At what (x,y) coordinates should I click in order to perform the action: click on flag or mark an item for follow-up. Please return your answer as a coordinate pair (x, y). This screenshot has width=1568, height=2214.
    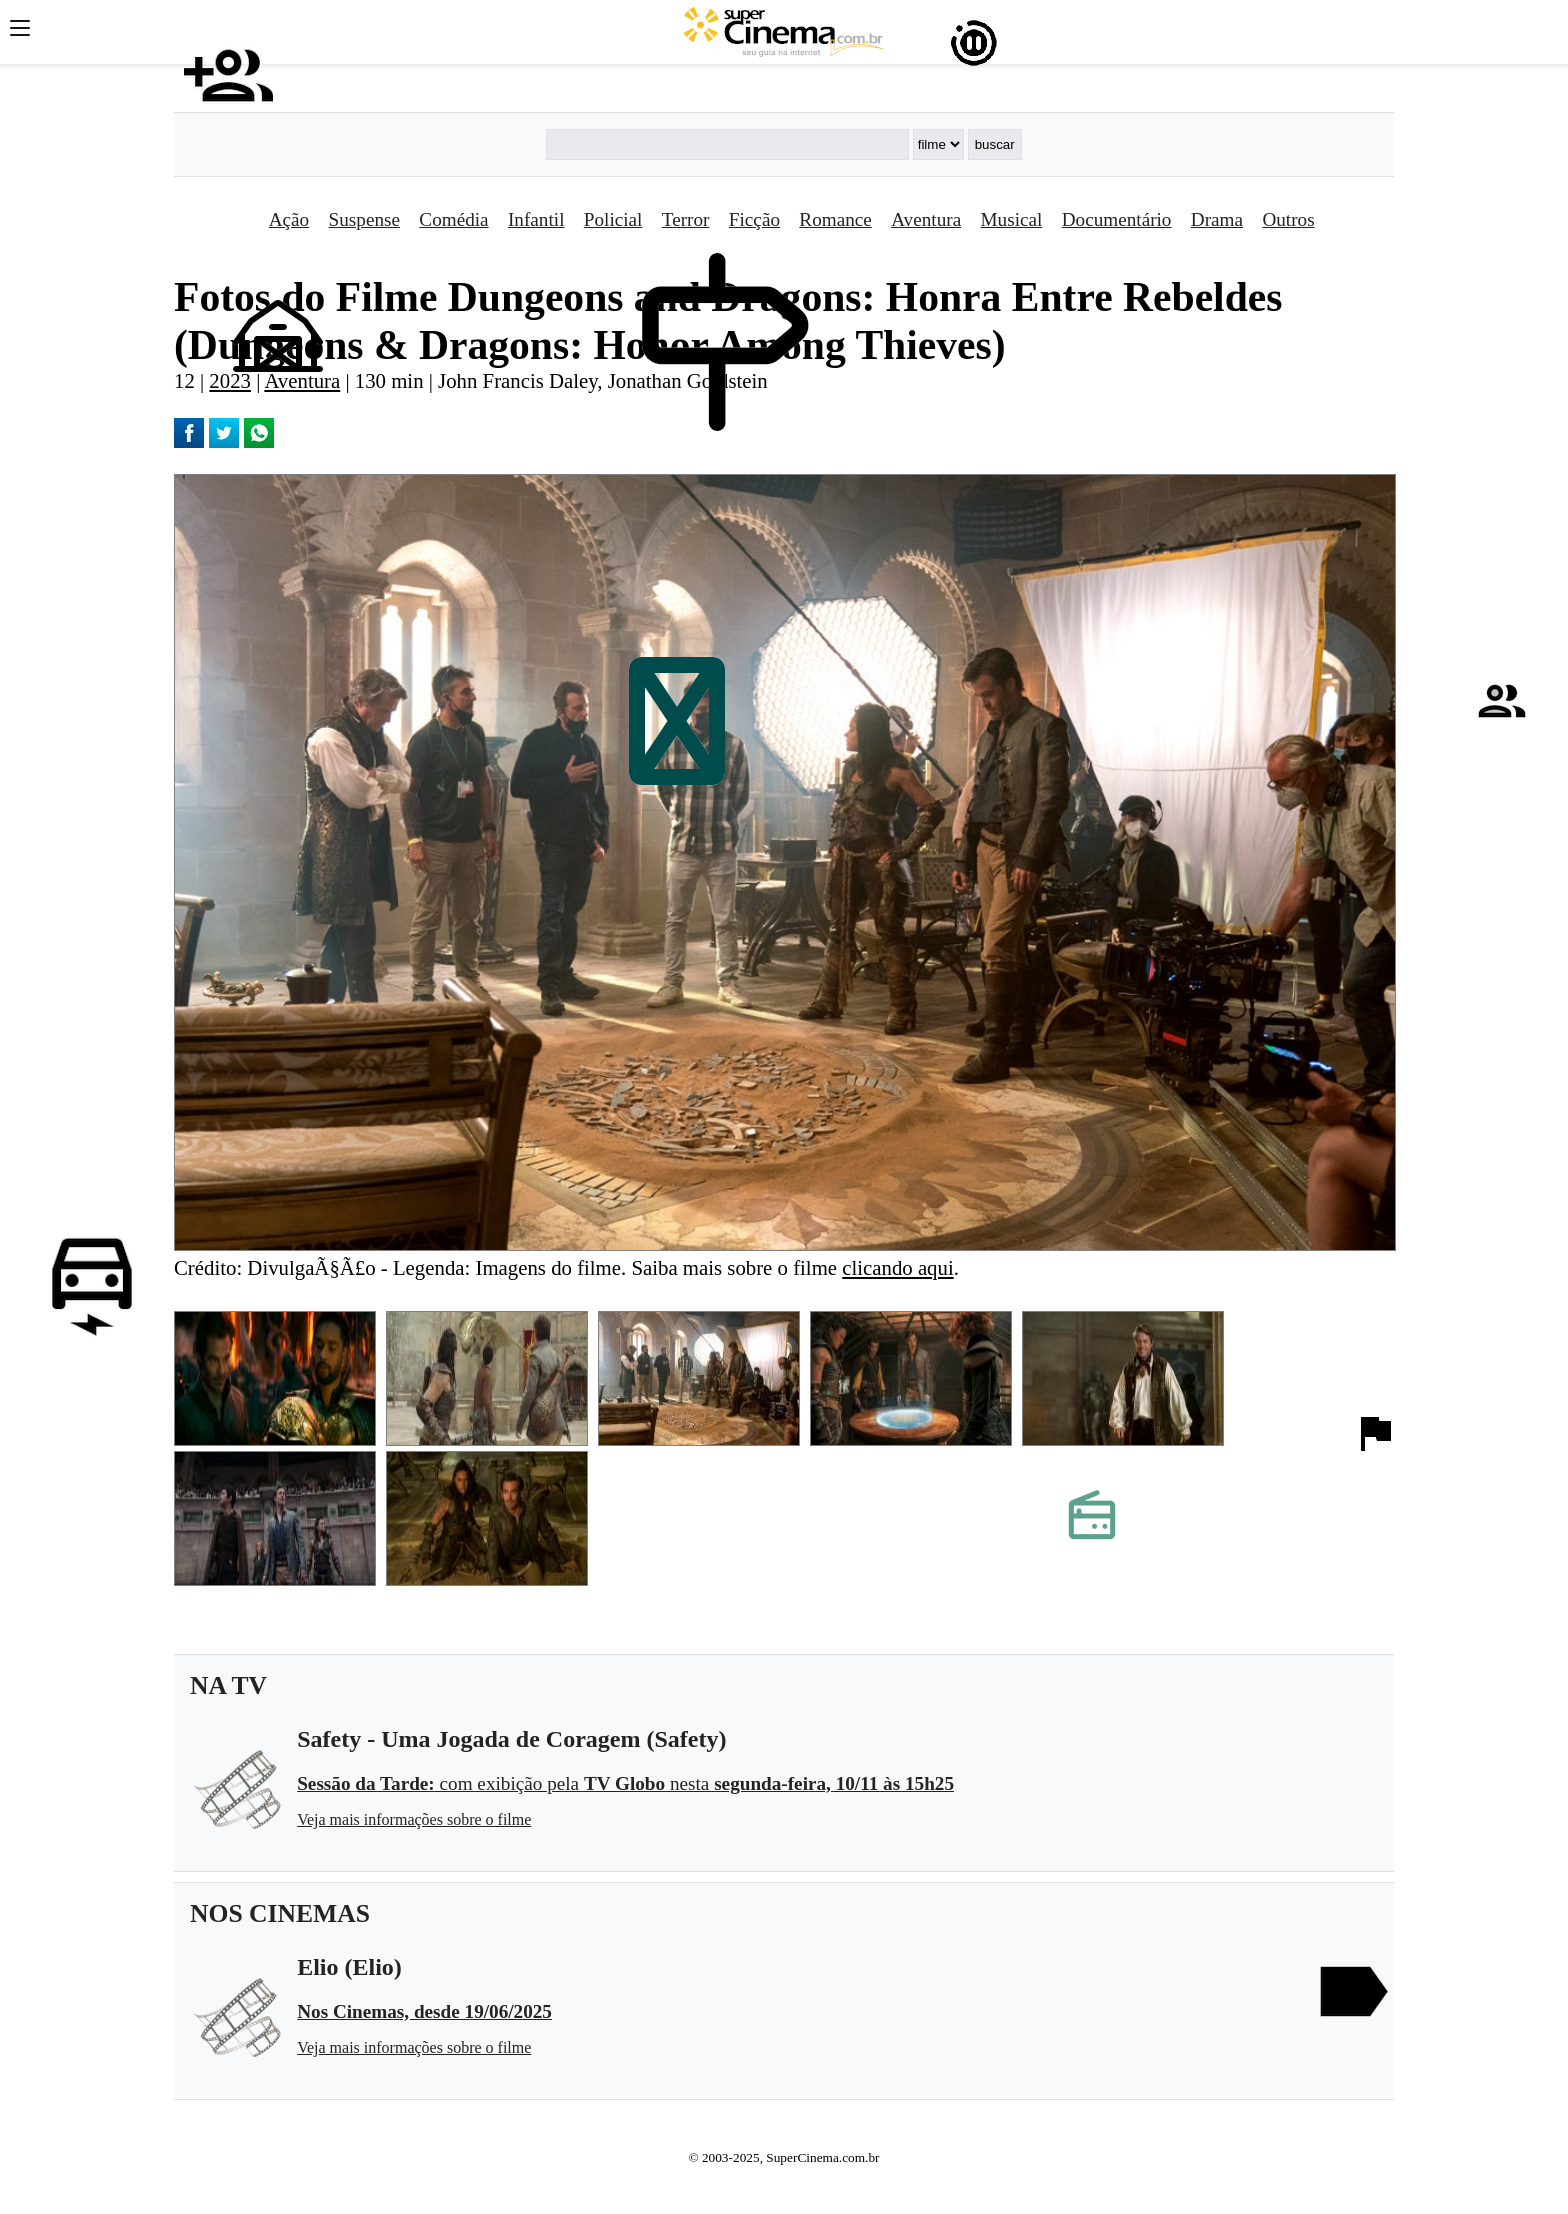
    Looking at the image, I should click on (1375, 1433).